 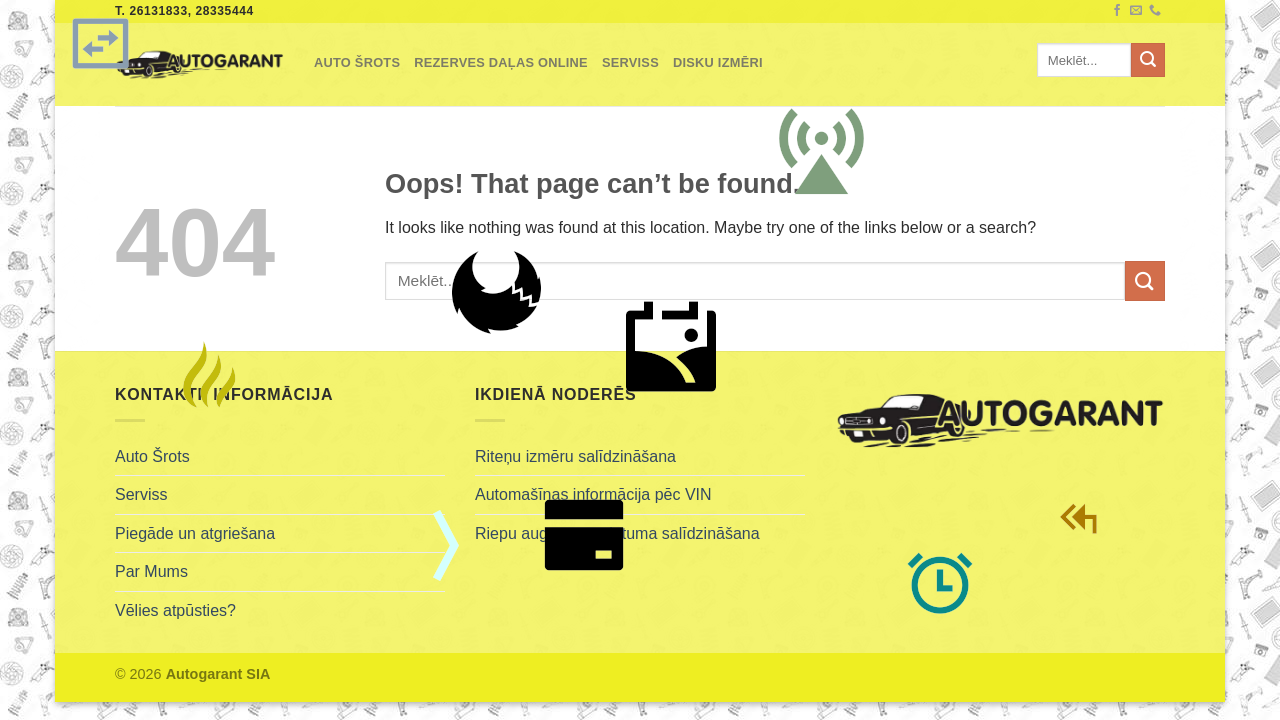 I want to click on navigate to the next item or page, so click(x=444, y=545).